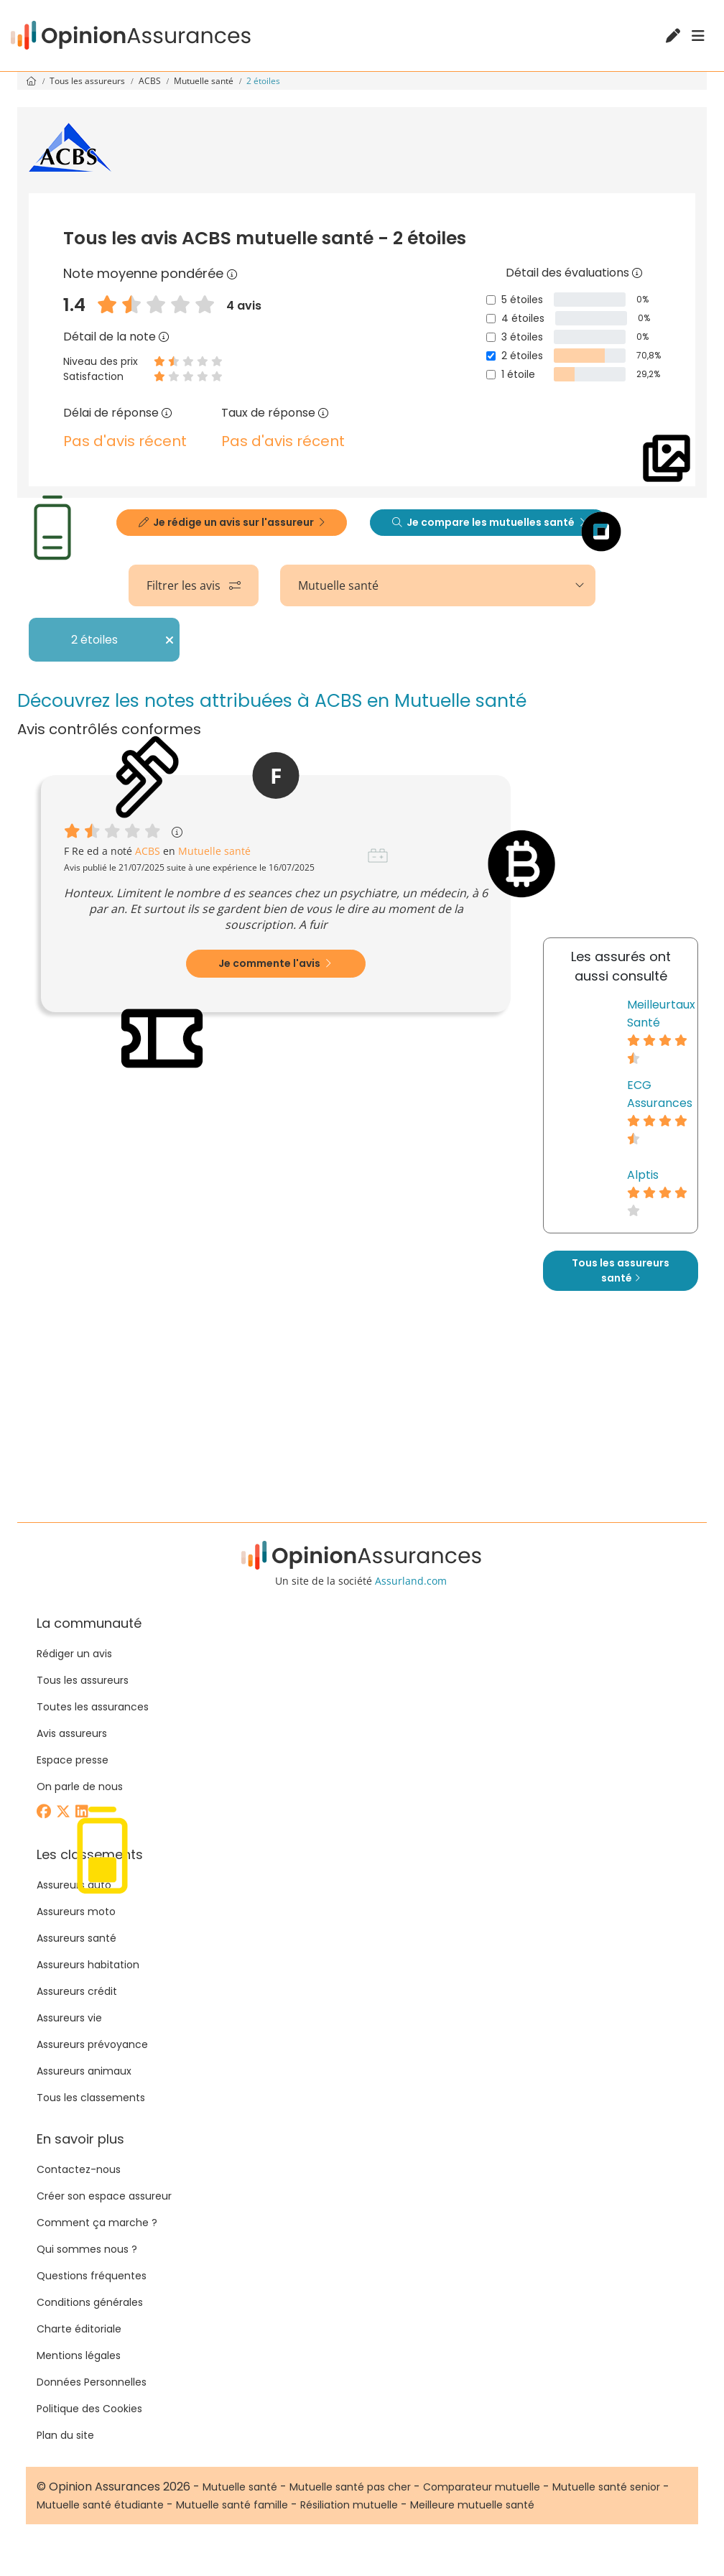  Describe the element at coordinates (378, 856) in the screenshot. I see `view car battery status` at that location.